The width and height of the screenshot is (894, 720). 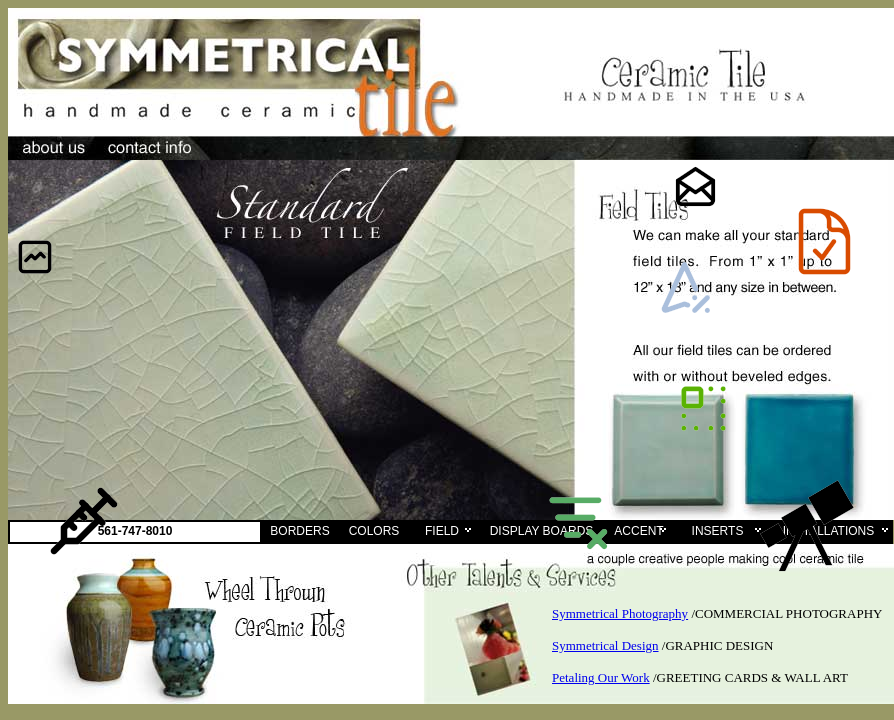 I want to click on document successfully verified or approved, so click(x=824, y=241).